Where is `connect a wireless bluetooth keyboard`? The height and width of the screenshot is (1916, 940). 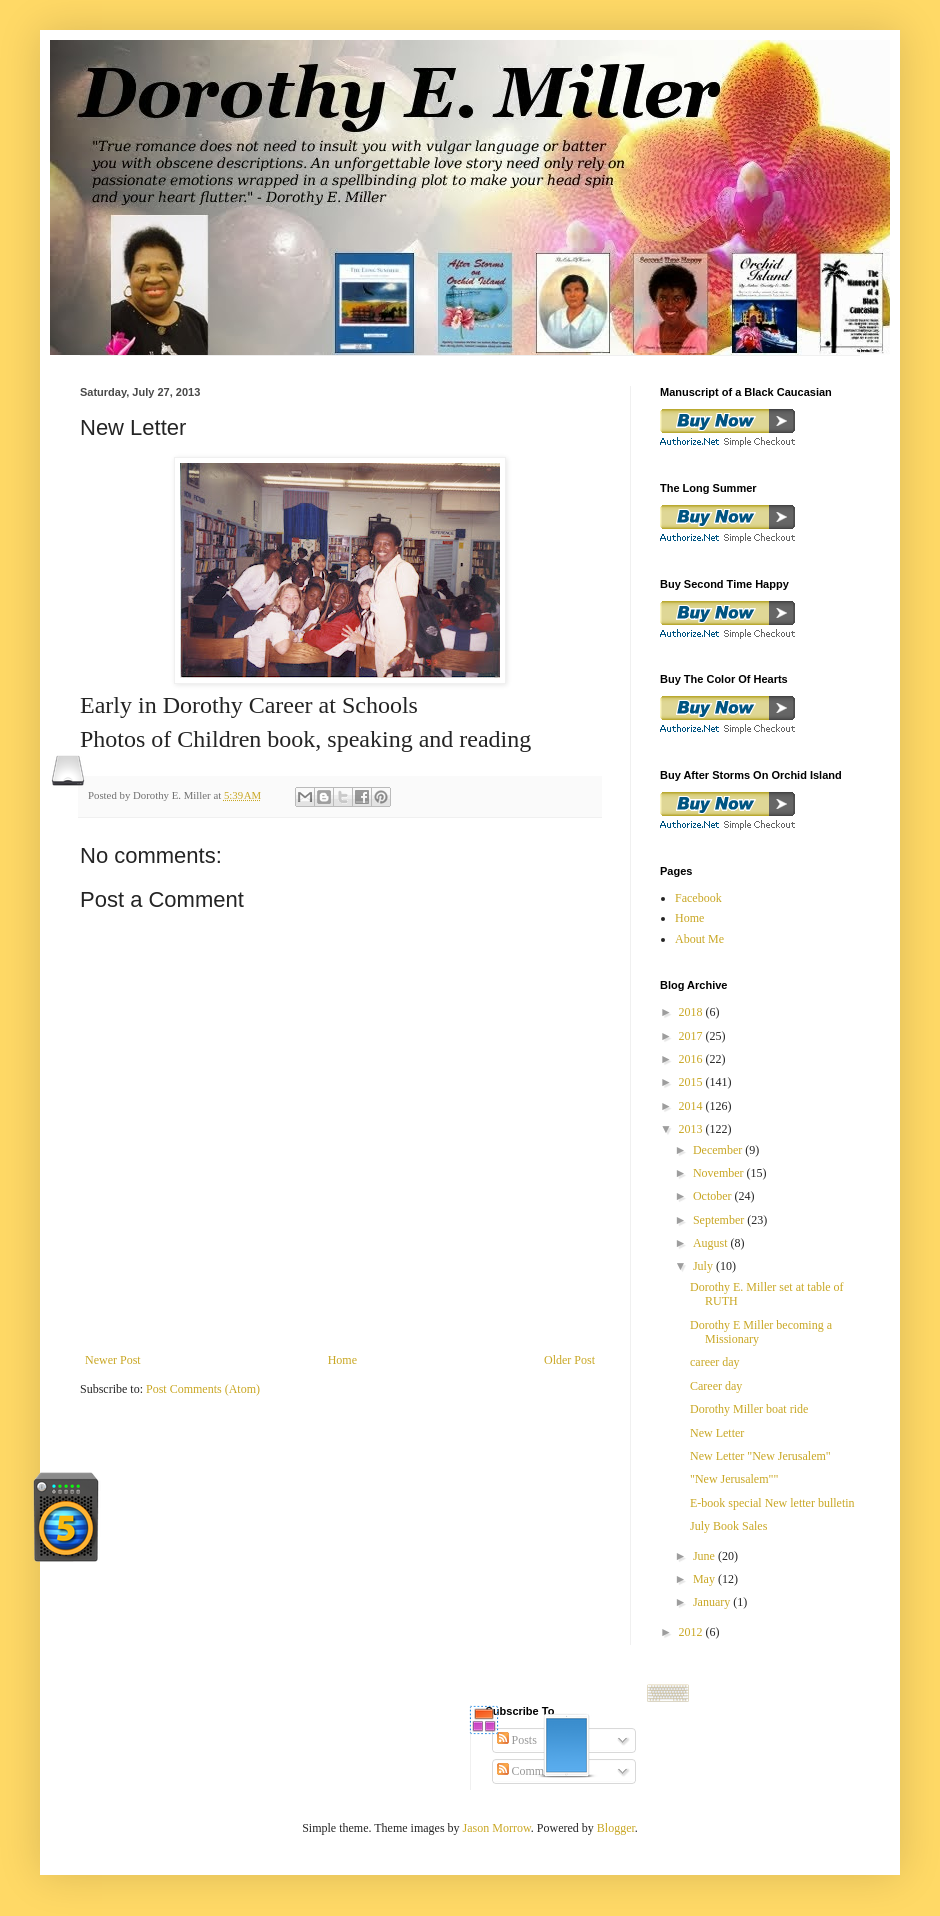
connect a wireless bluetooth keyboard is located at coordinates (668, 1693).